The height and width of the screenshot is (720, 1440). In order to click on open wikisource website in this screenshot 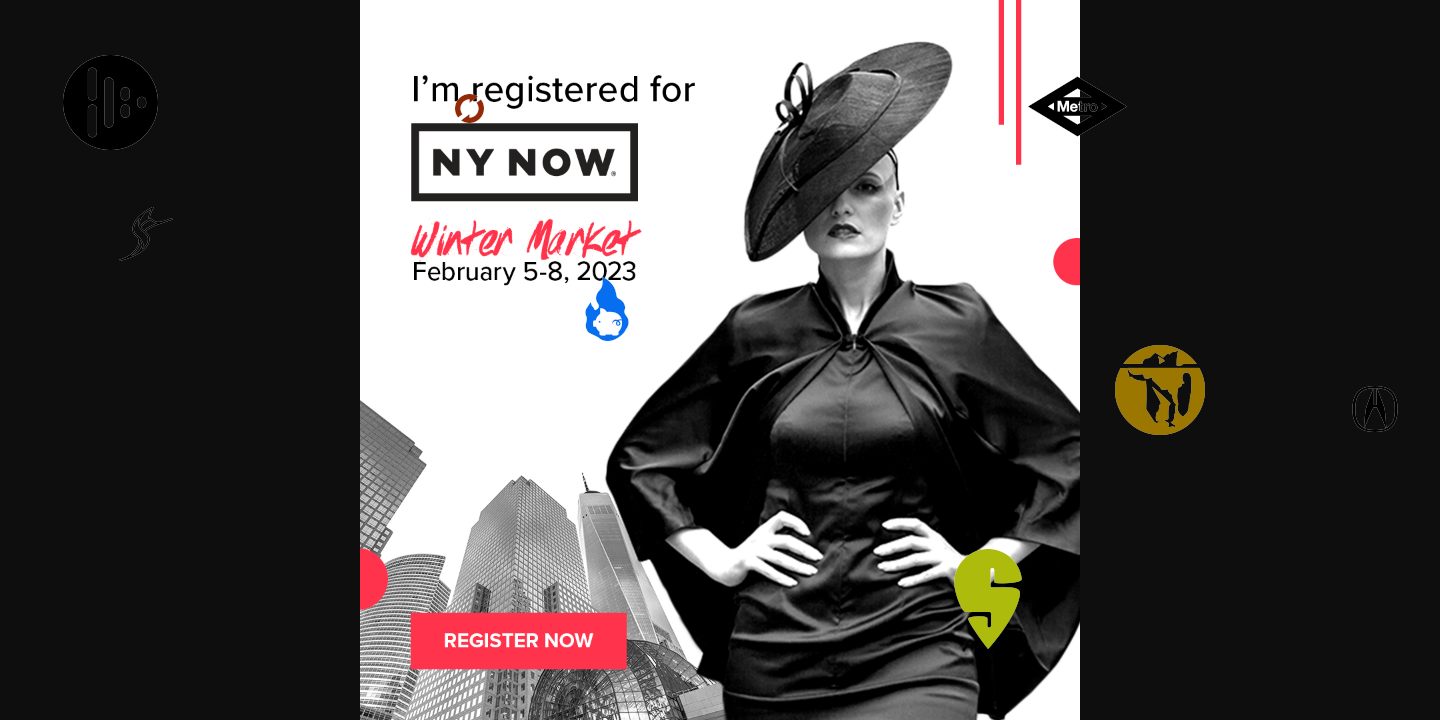, I will do `click(1160, 390)`.